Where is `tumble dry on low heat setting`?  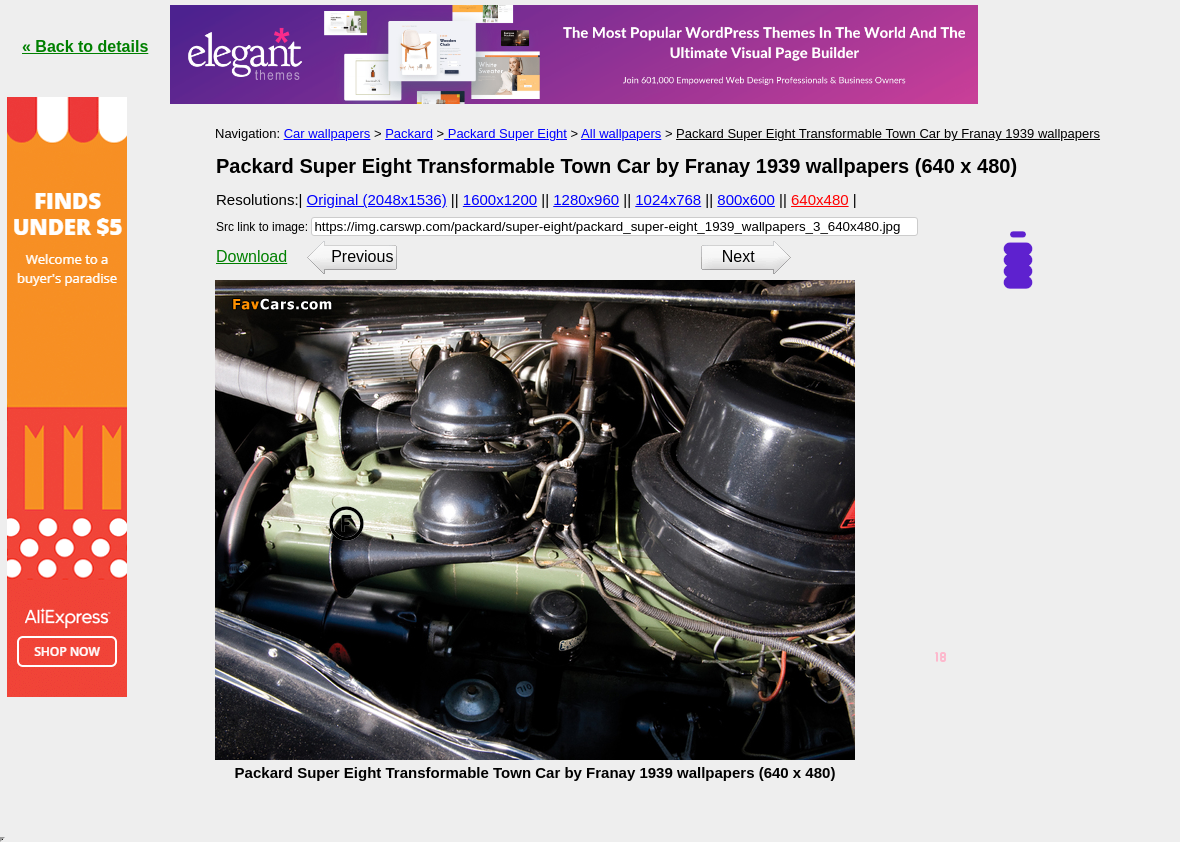 tumble dry on low heat setting is located at coordinates (346, 523).